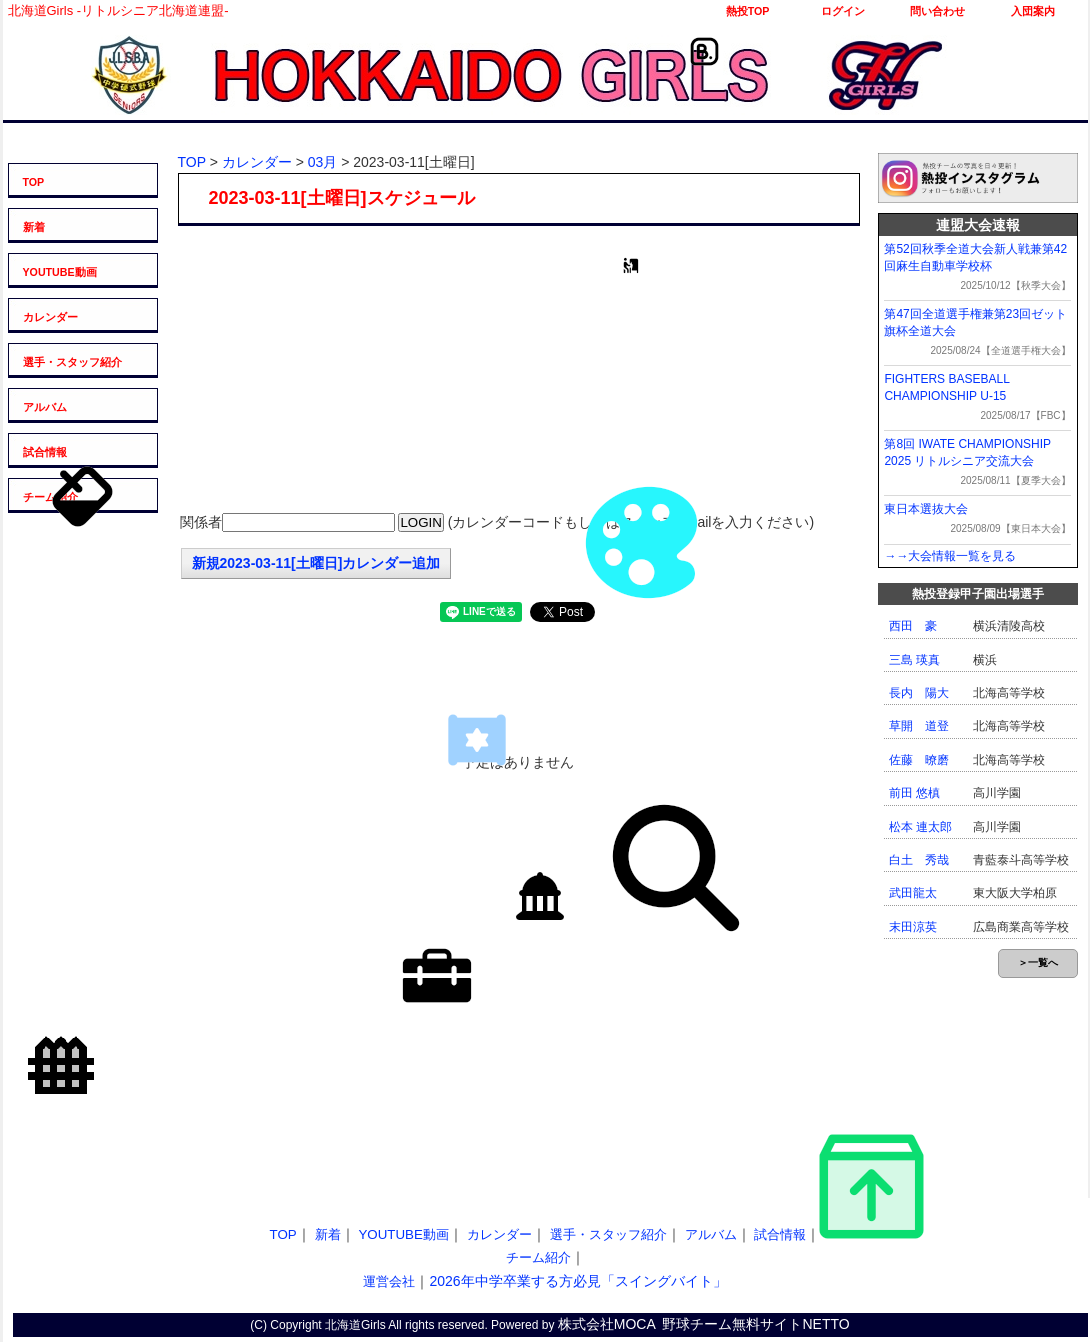  I want to click on visit booking.com, so click(704, 51).